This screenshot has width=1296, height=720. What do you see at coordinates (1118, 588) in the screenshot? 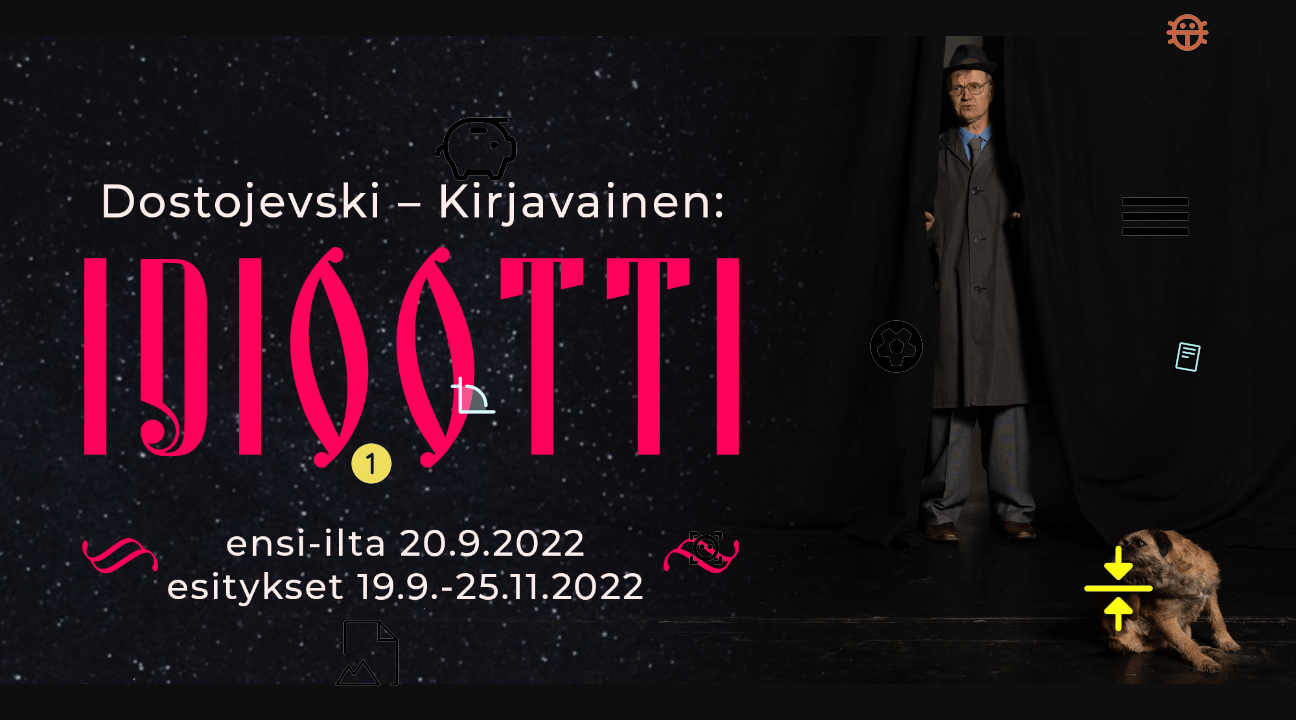
I see `collapse content vertically` at bounding box center [1118, 588].